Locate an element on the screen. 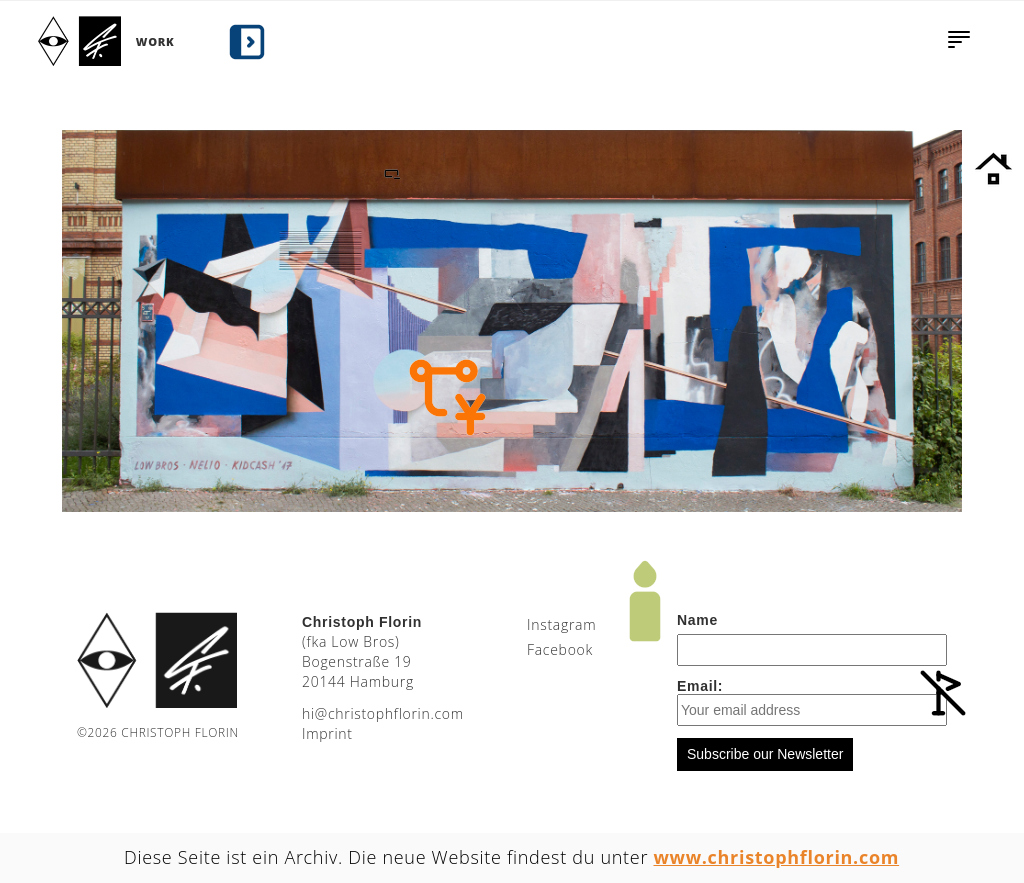  remove a variable from your code is located at coordinates (391, 173).